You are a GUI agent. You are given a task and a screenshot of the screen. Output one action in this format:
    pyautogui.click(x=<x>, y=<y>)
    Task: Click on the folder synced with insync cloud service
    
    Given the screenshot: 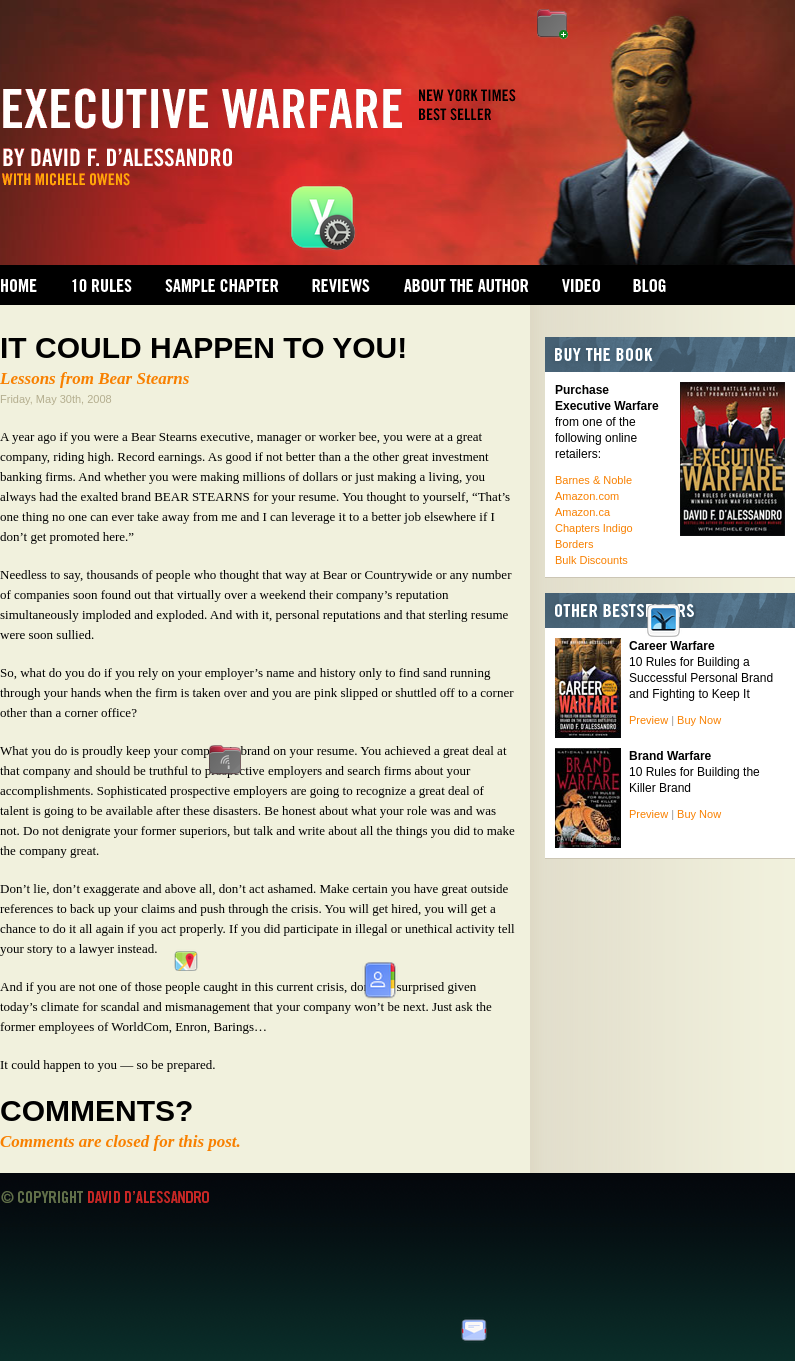 What is the action you would take?
    pyautogui.click(x=225, y=759)
    